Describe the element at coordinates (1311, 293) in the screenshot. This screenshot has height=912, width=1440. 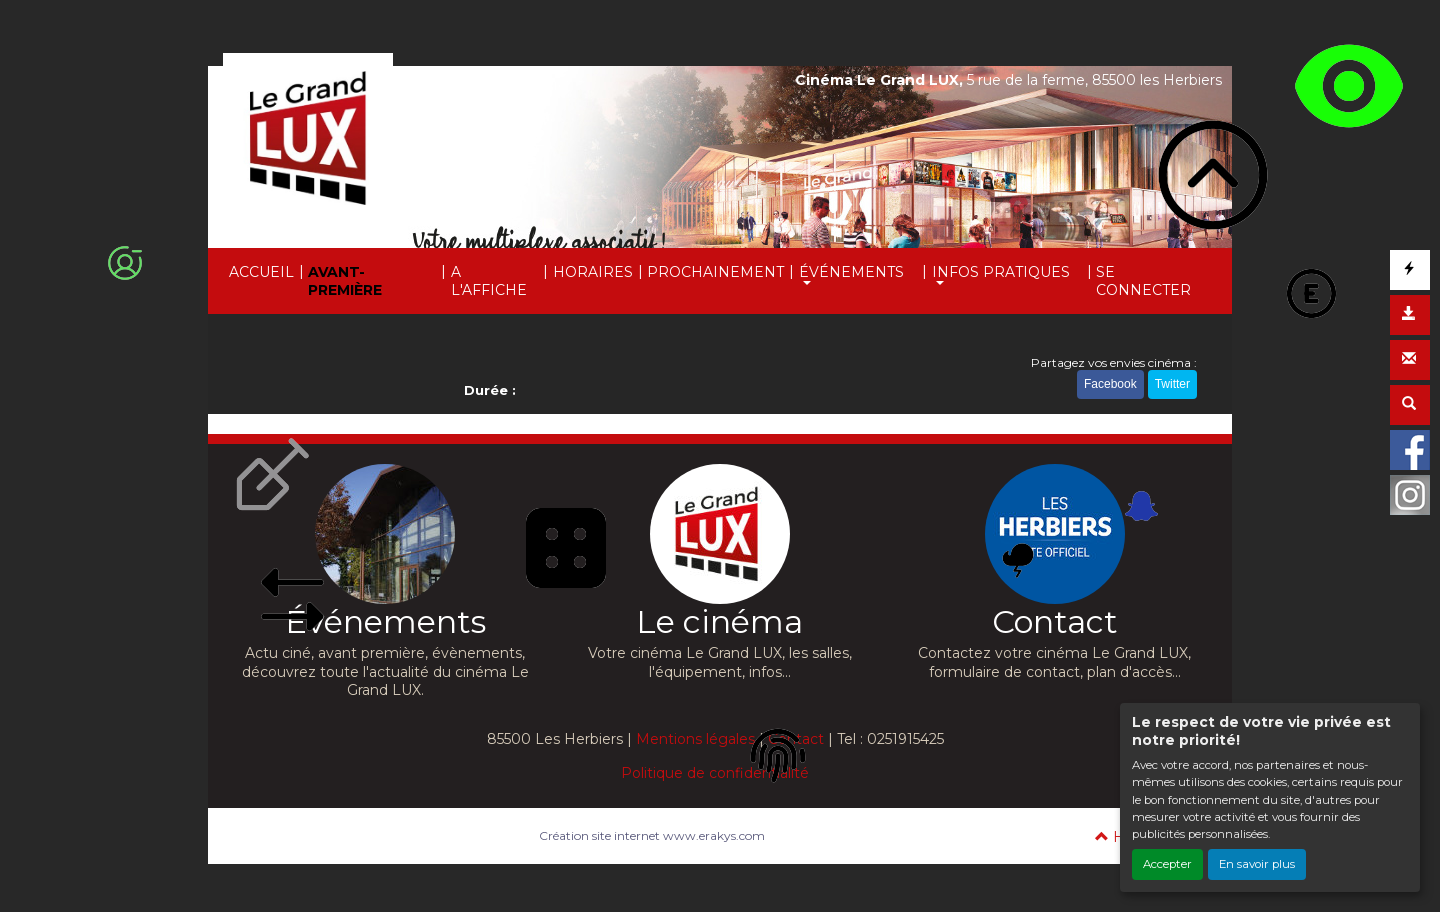
I see `indicates east direction on a map or compass` at that location.